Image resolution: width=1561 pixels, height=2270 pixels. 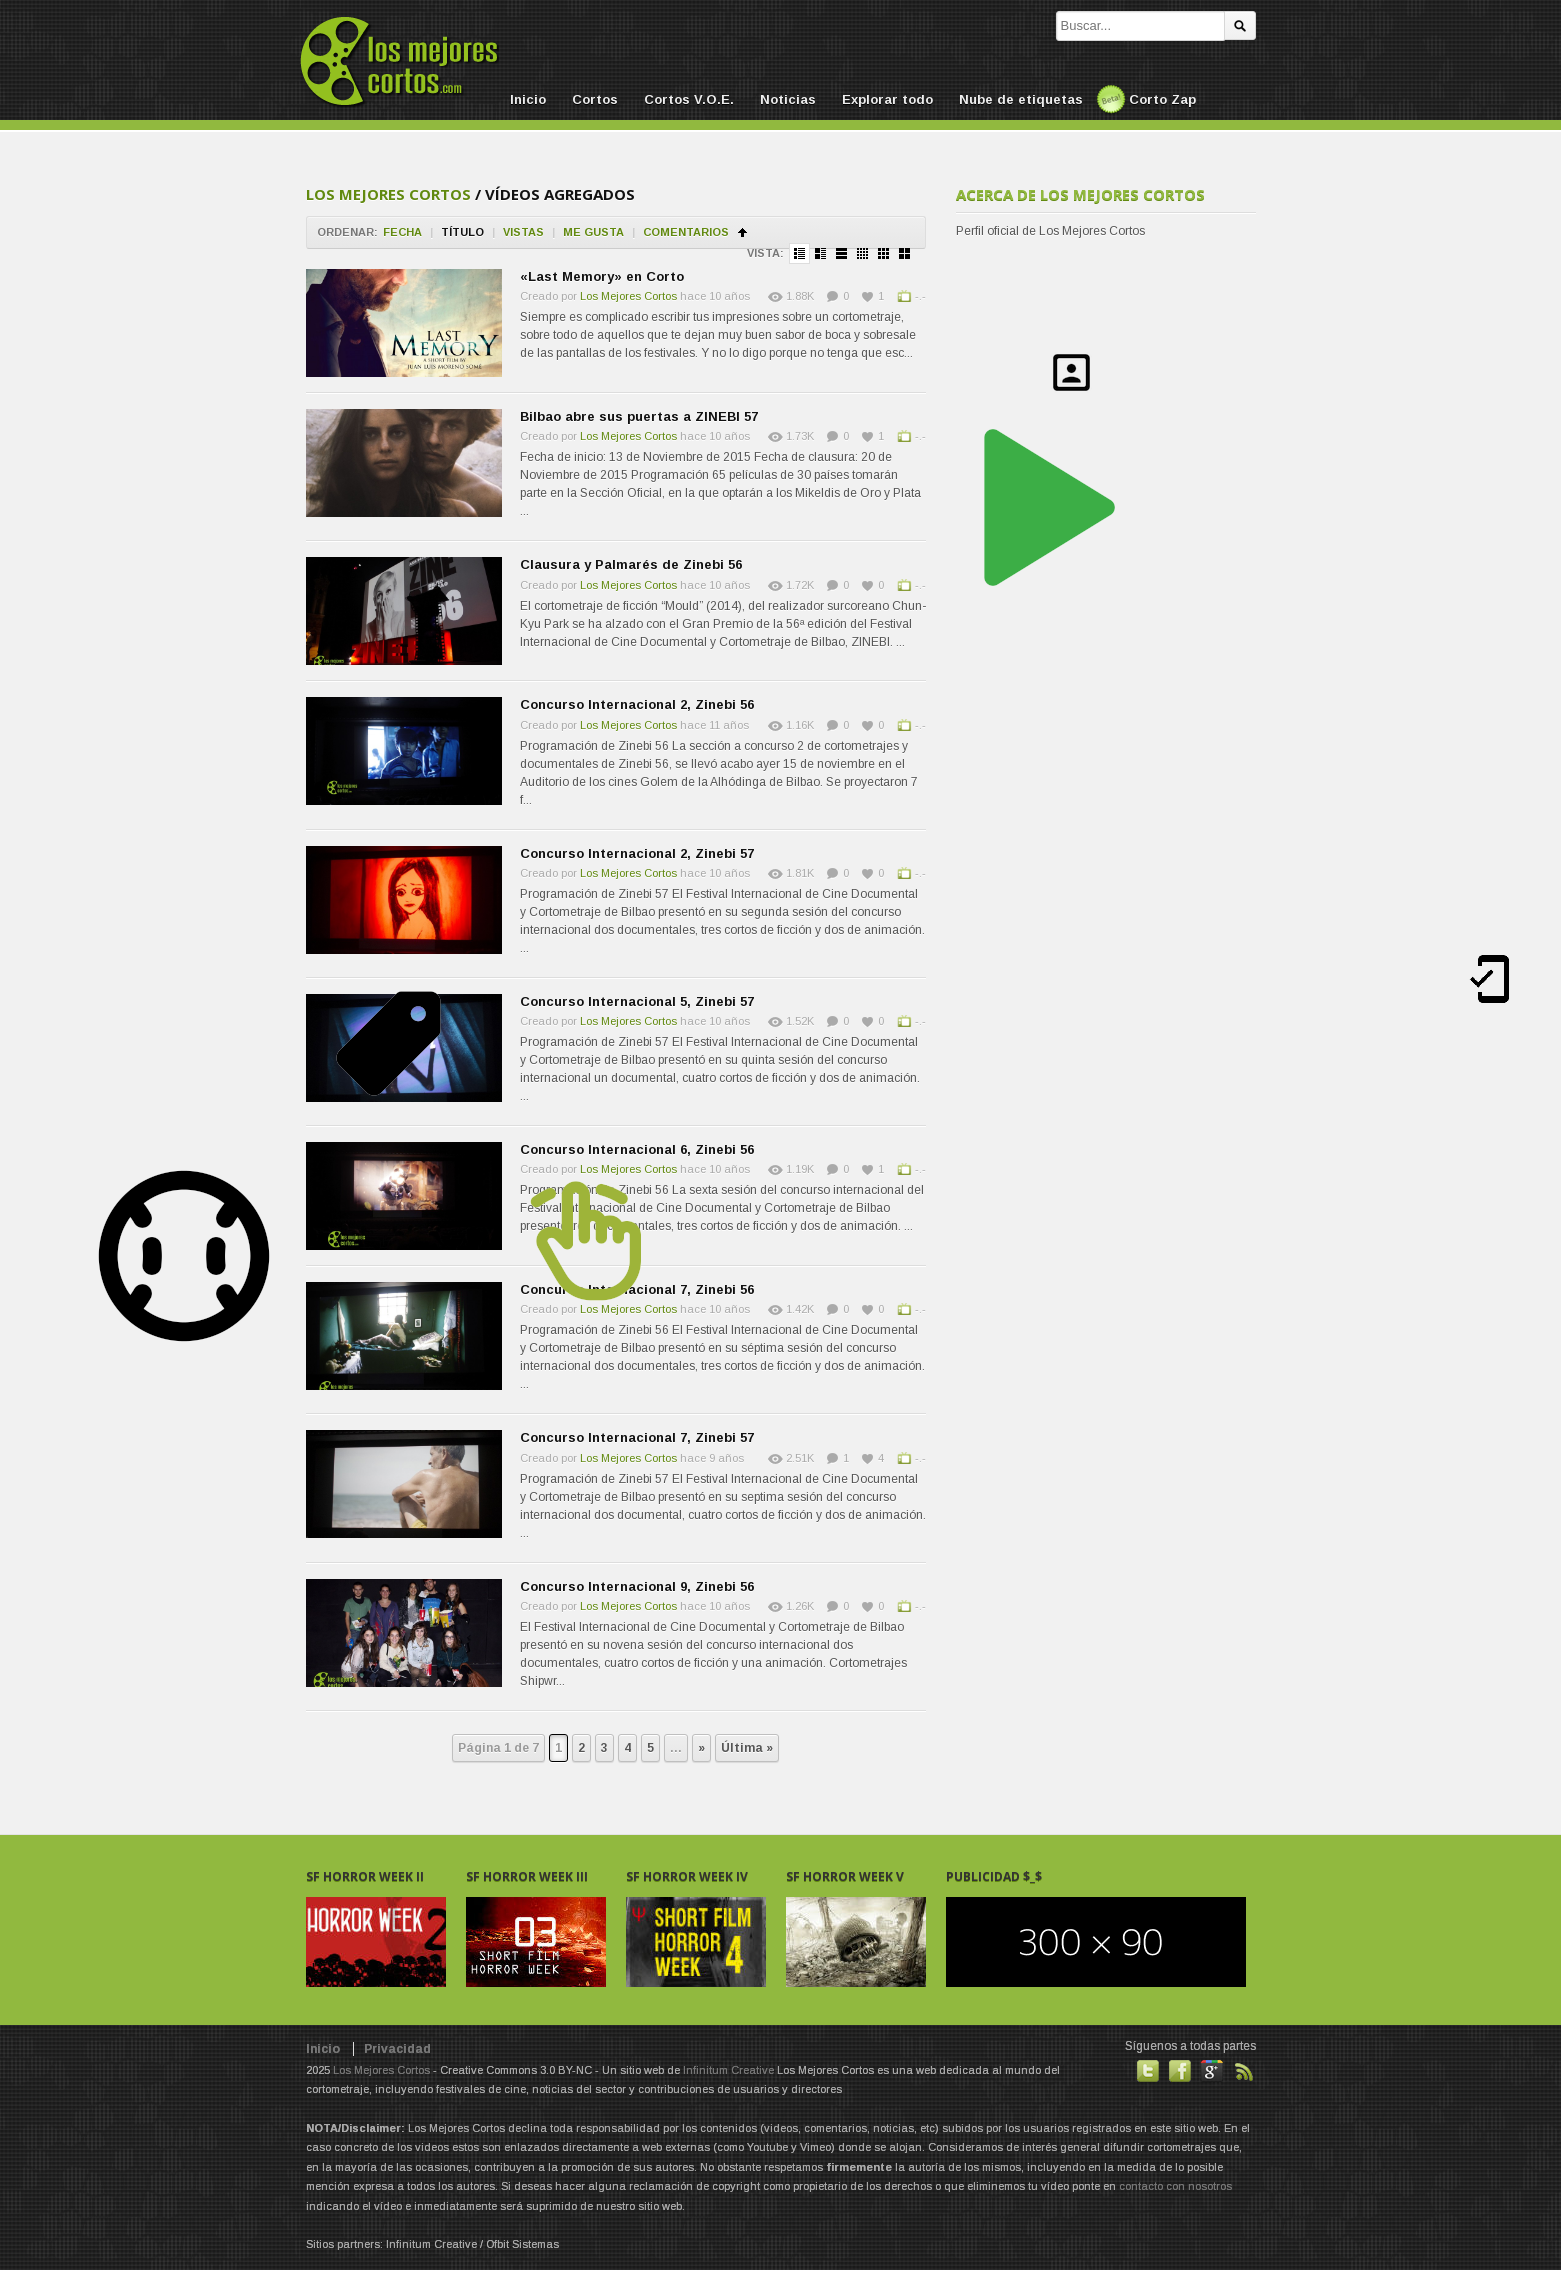 What do you see at coordinates (1071, 372) in the screenshot?
I see `switch to portrait orientation mode` at bounding box center [1071, 372].